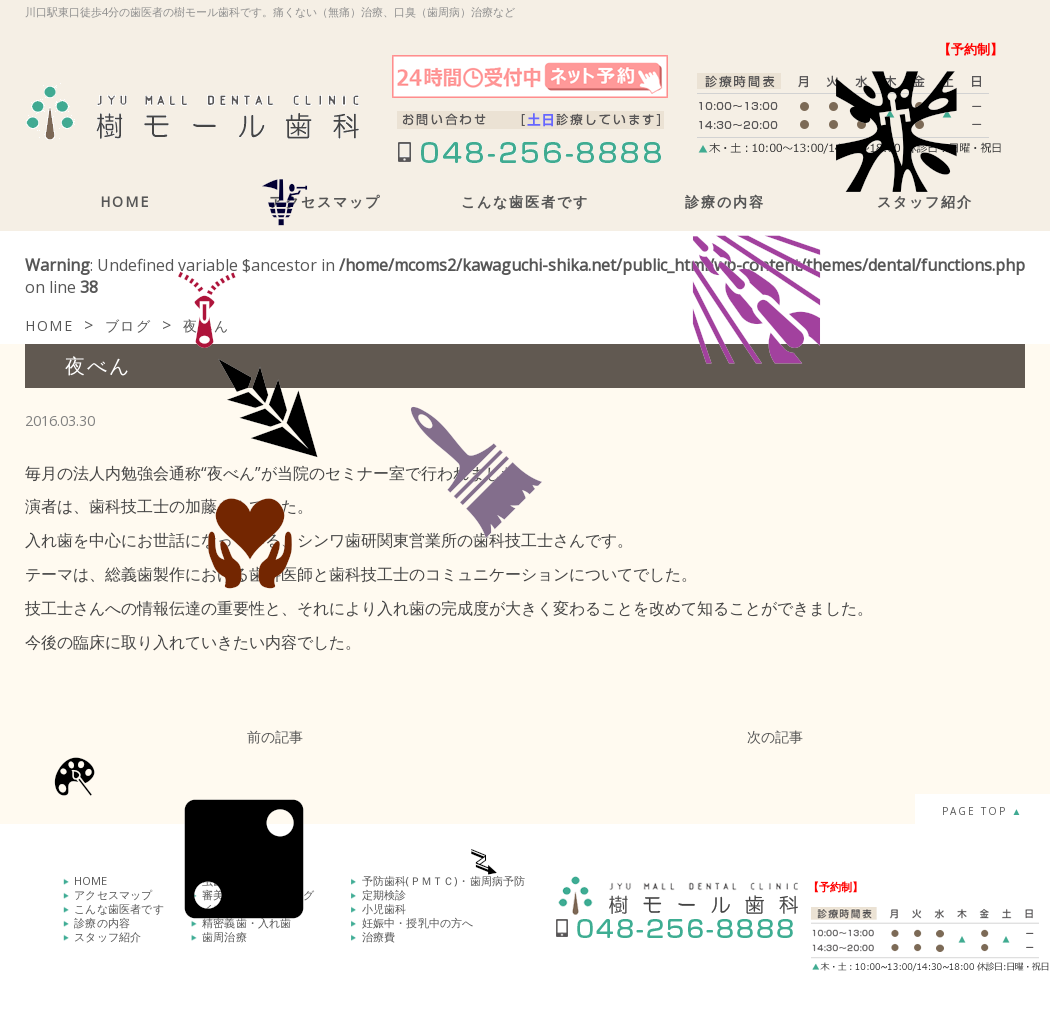 This screenshot has height=1025, width=1050. What do you see at coordinates (284, 201) in the screenshot?
I see `access the lookout or observation point` at bounding box center [284, 201].